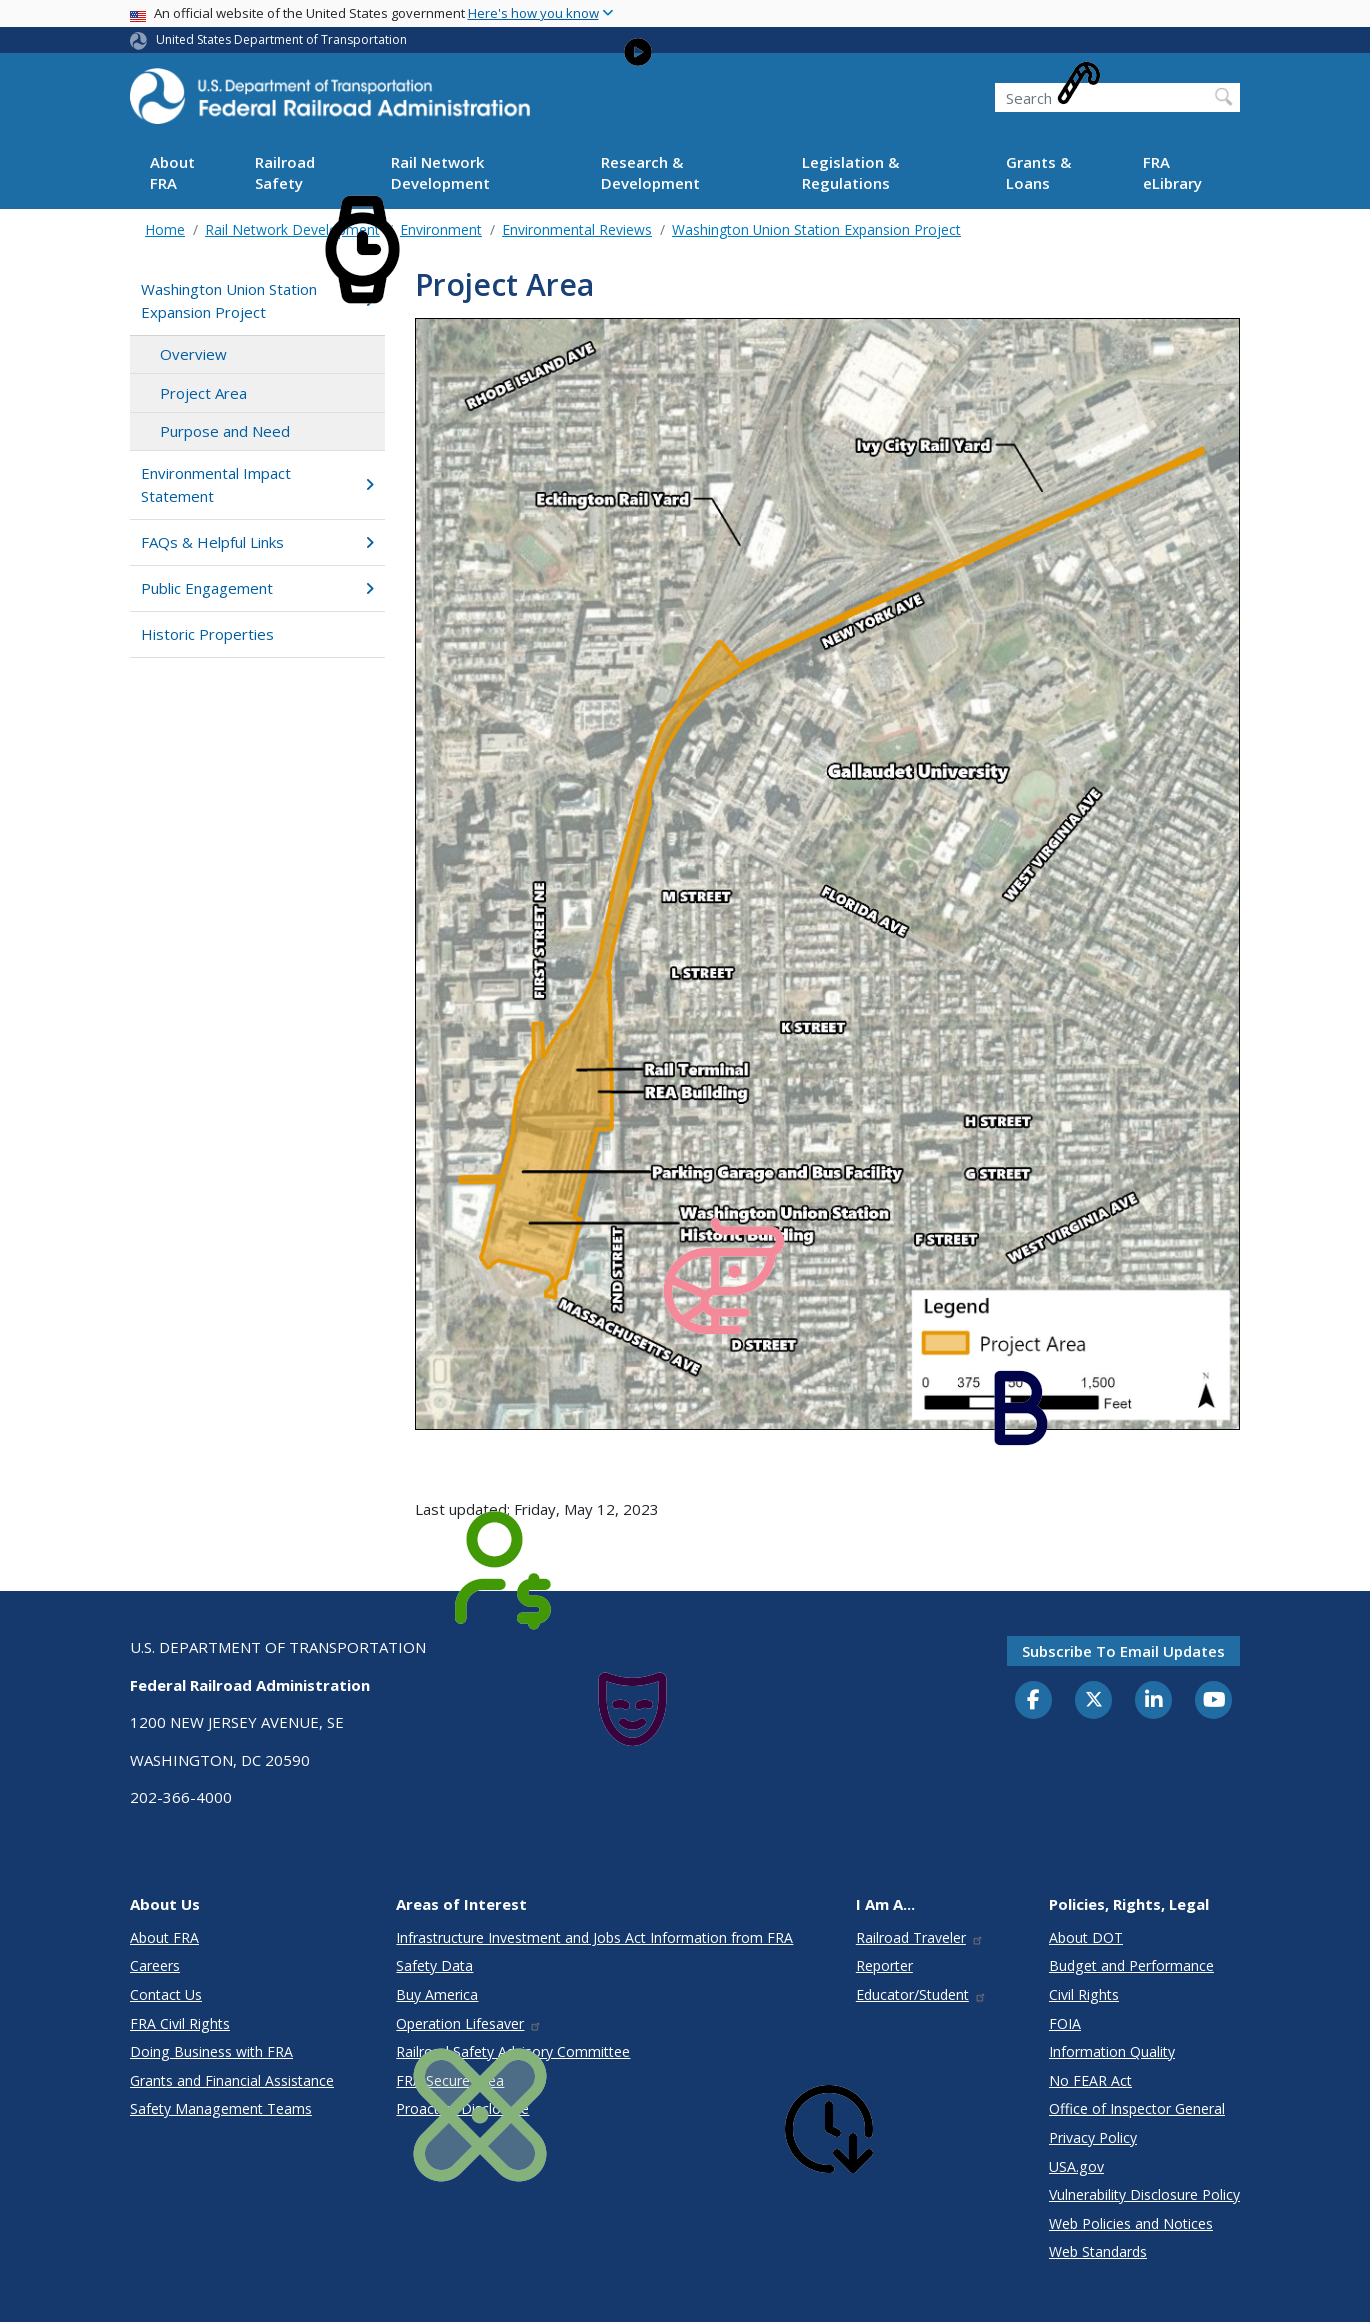 The image size is (1370, 2322). I want to click on indicates seafood or shellfish menu category, so click(724, 1278).